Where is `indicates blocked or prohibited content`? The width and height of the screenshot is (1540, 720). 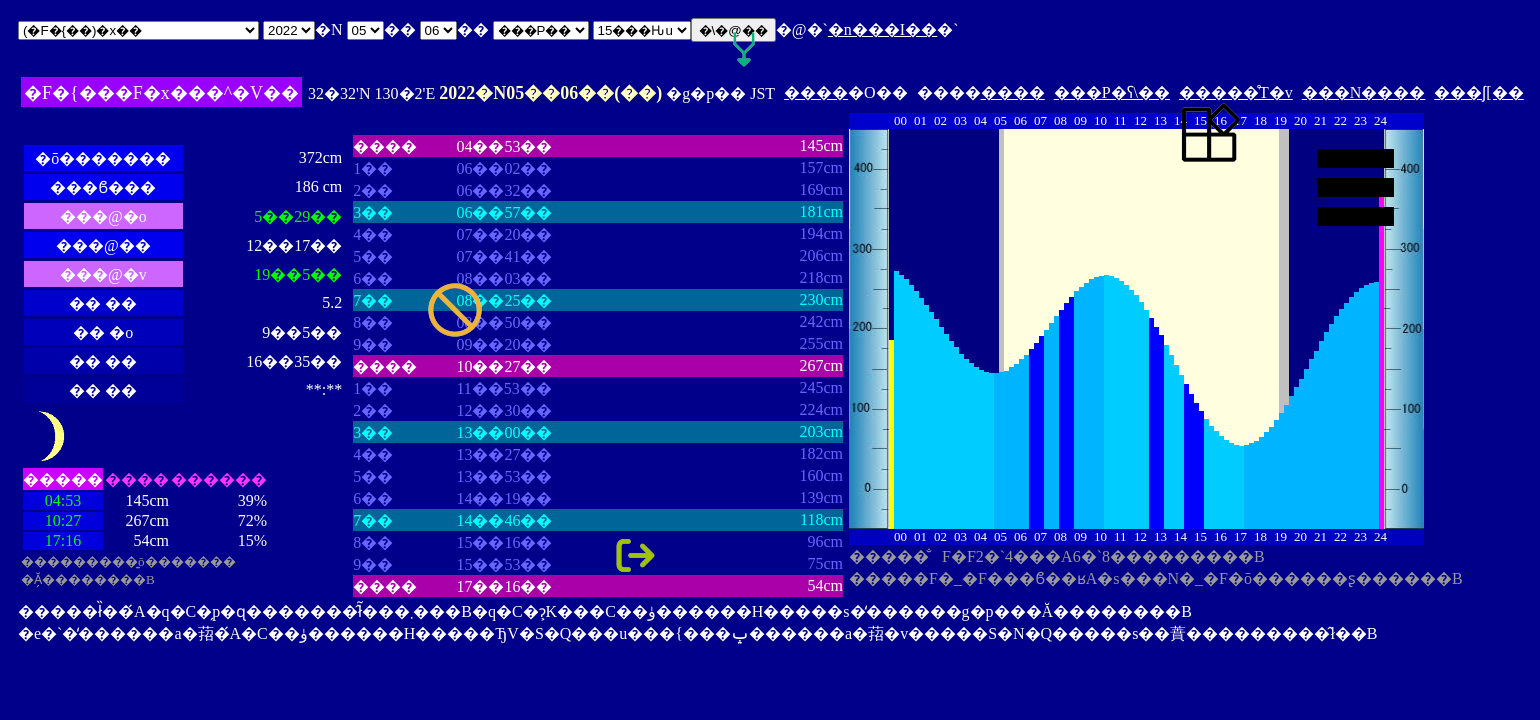
indicates blocked or prohibited content is located at coordinates (455, 310).